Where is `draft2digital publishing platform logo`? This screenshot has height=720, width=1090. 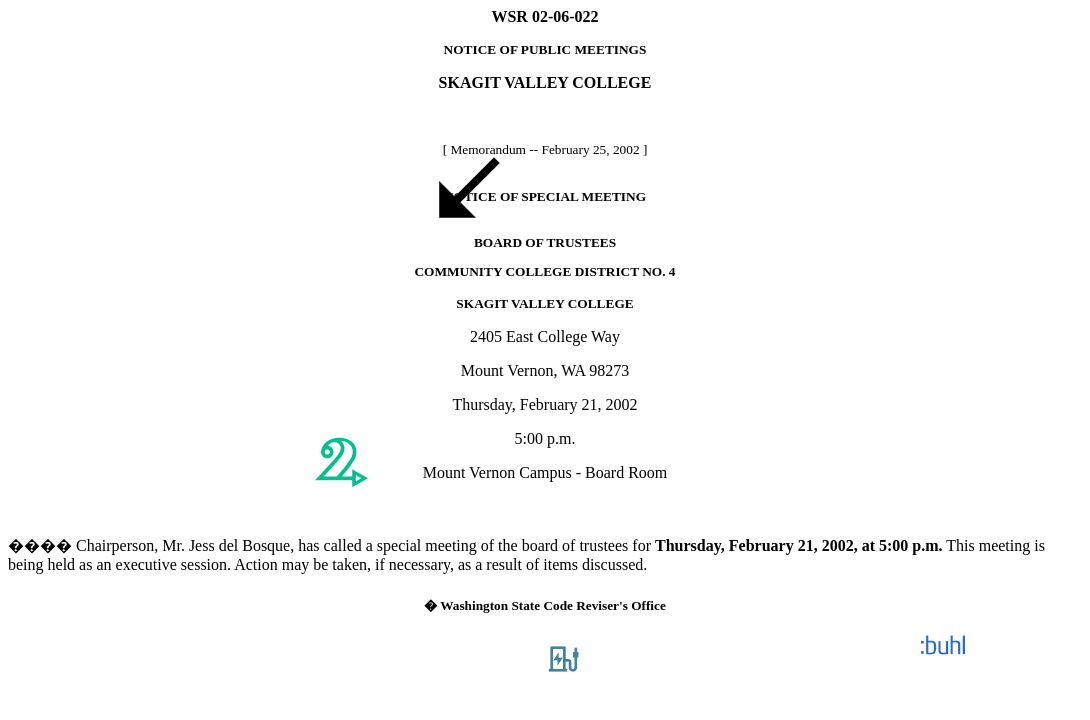
draft2digital publishing platform logo is located at coordinates (341, 462).